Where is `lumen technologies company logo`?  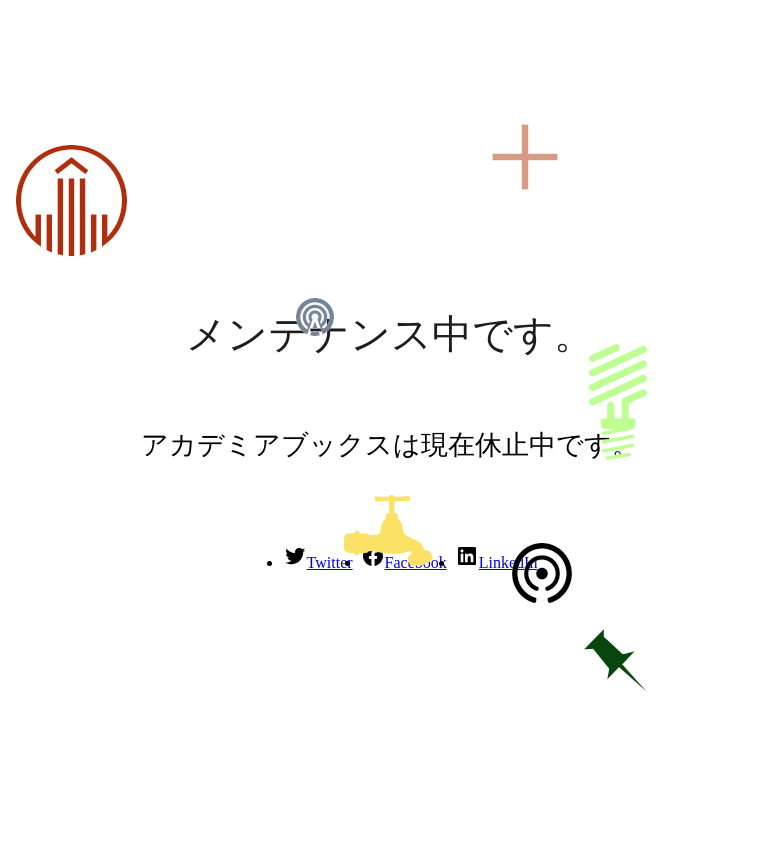
lumen technologies company logo is located at coordinates (618, 402).